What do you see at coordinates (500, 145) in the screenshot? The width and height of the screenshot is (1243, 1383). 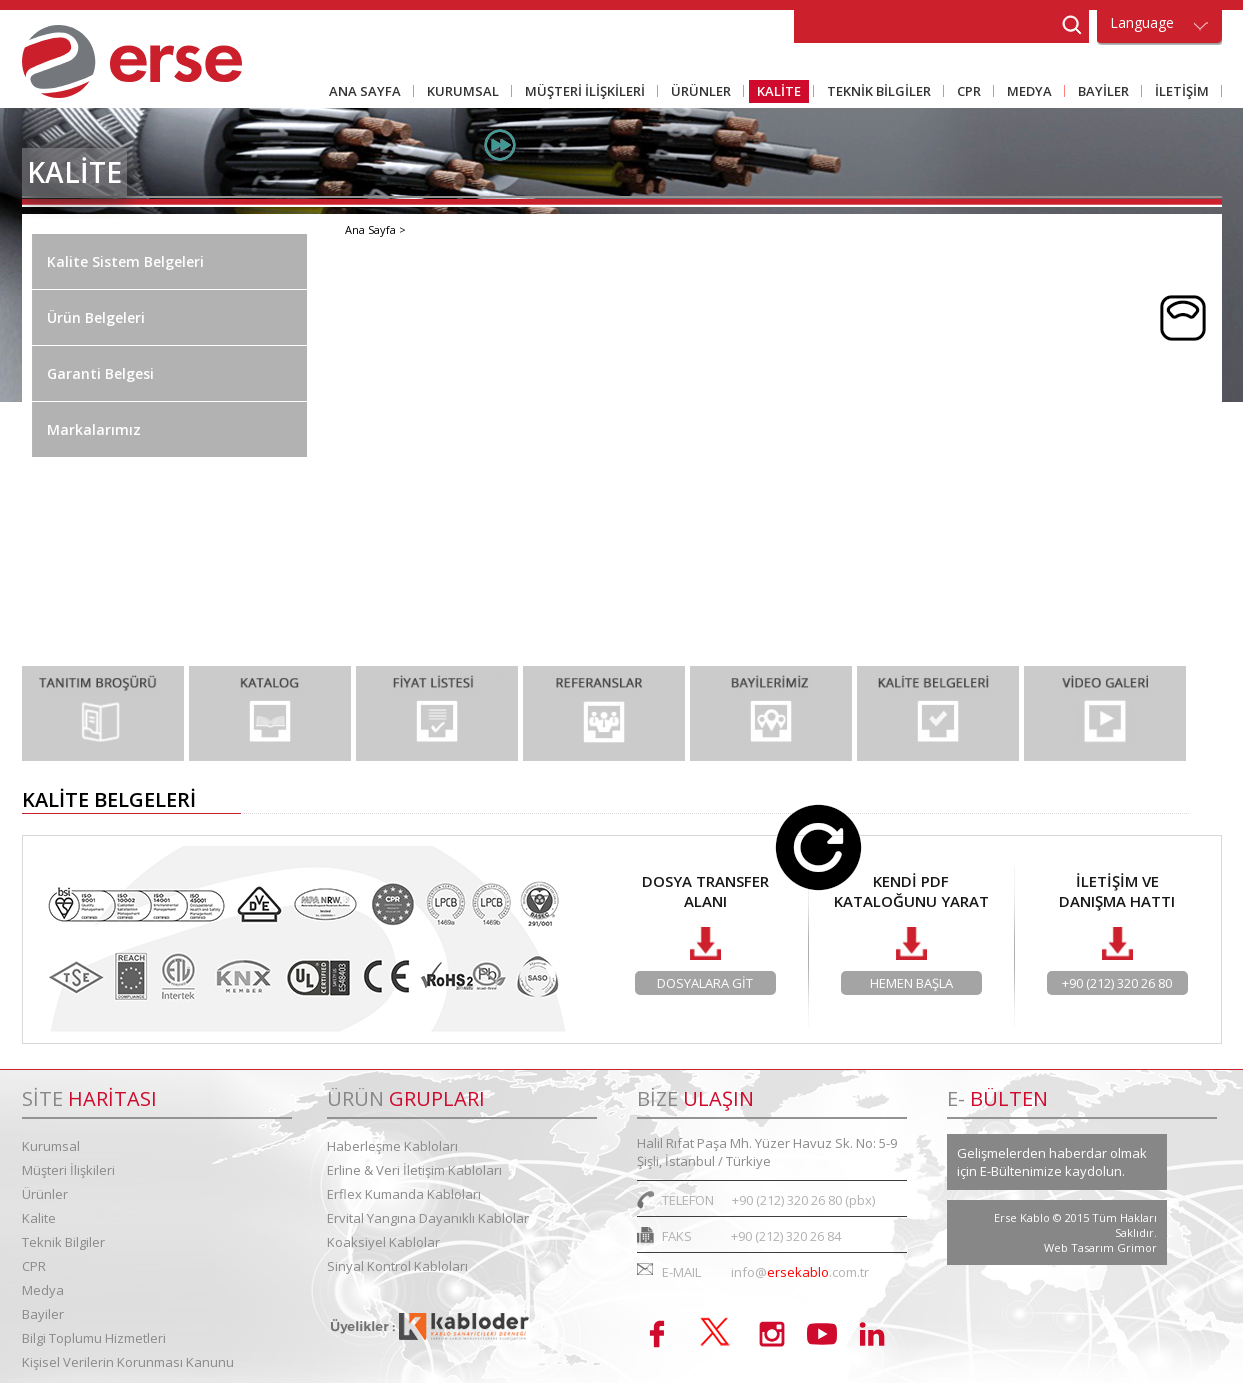 I see `skip forward or fast-forward media playback` at bounding box center [500, 145].